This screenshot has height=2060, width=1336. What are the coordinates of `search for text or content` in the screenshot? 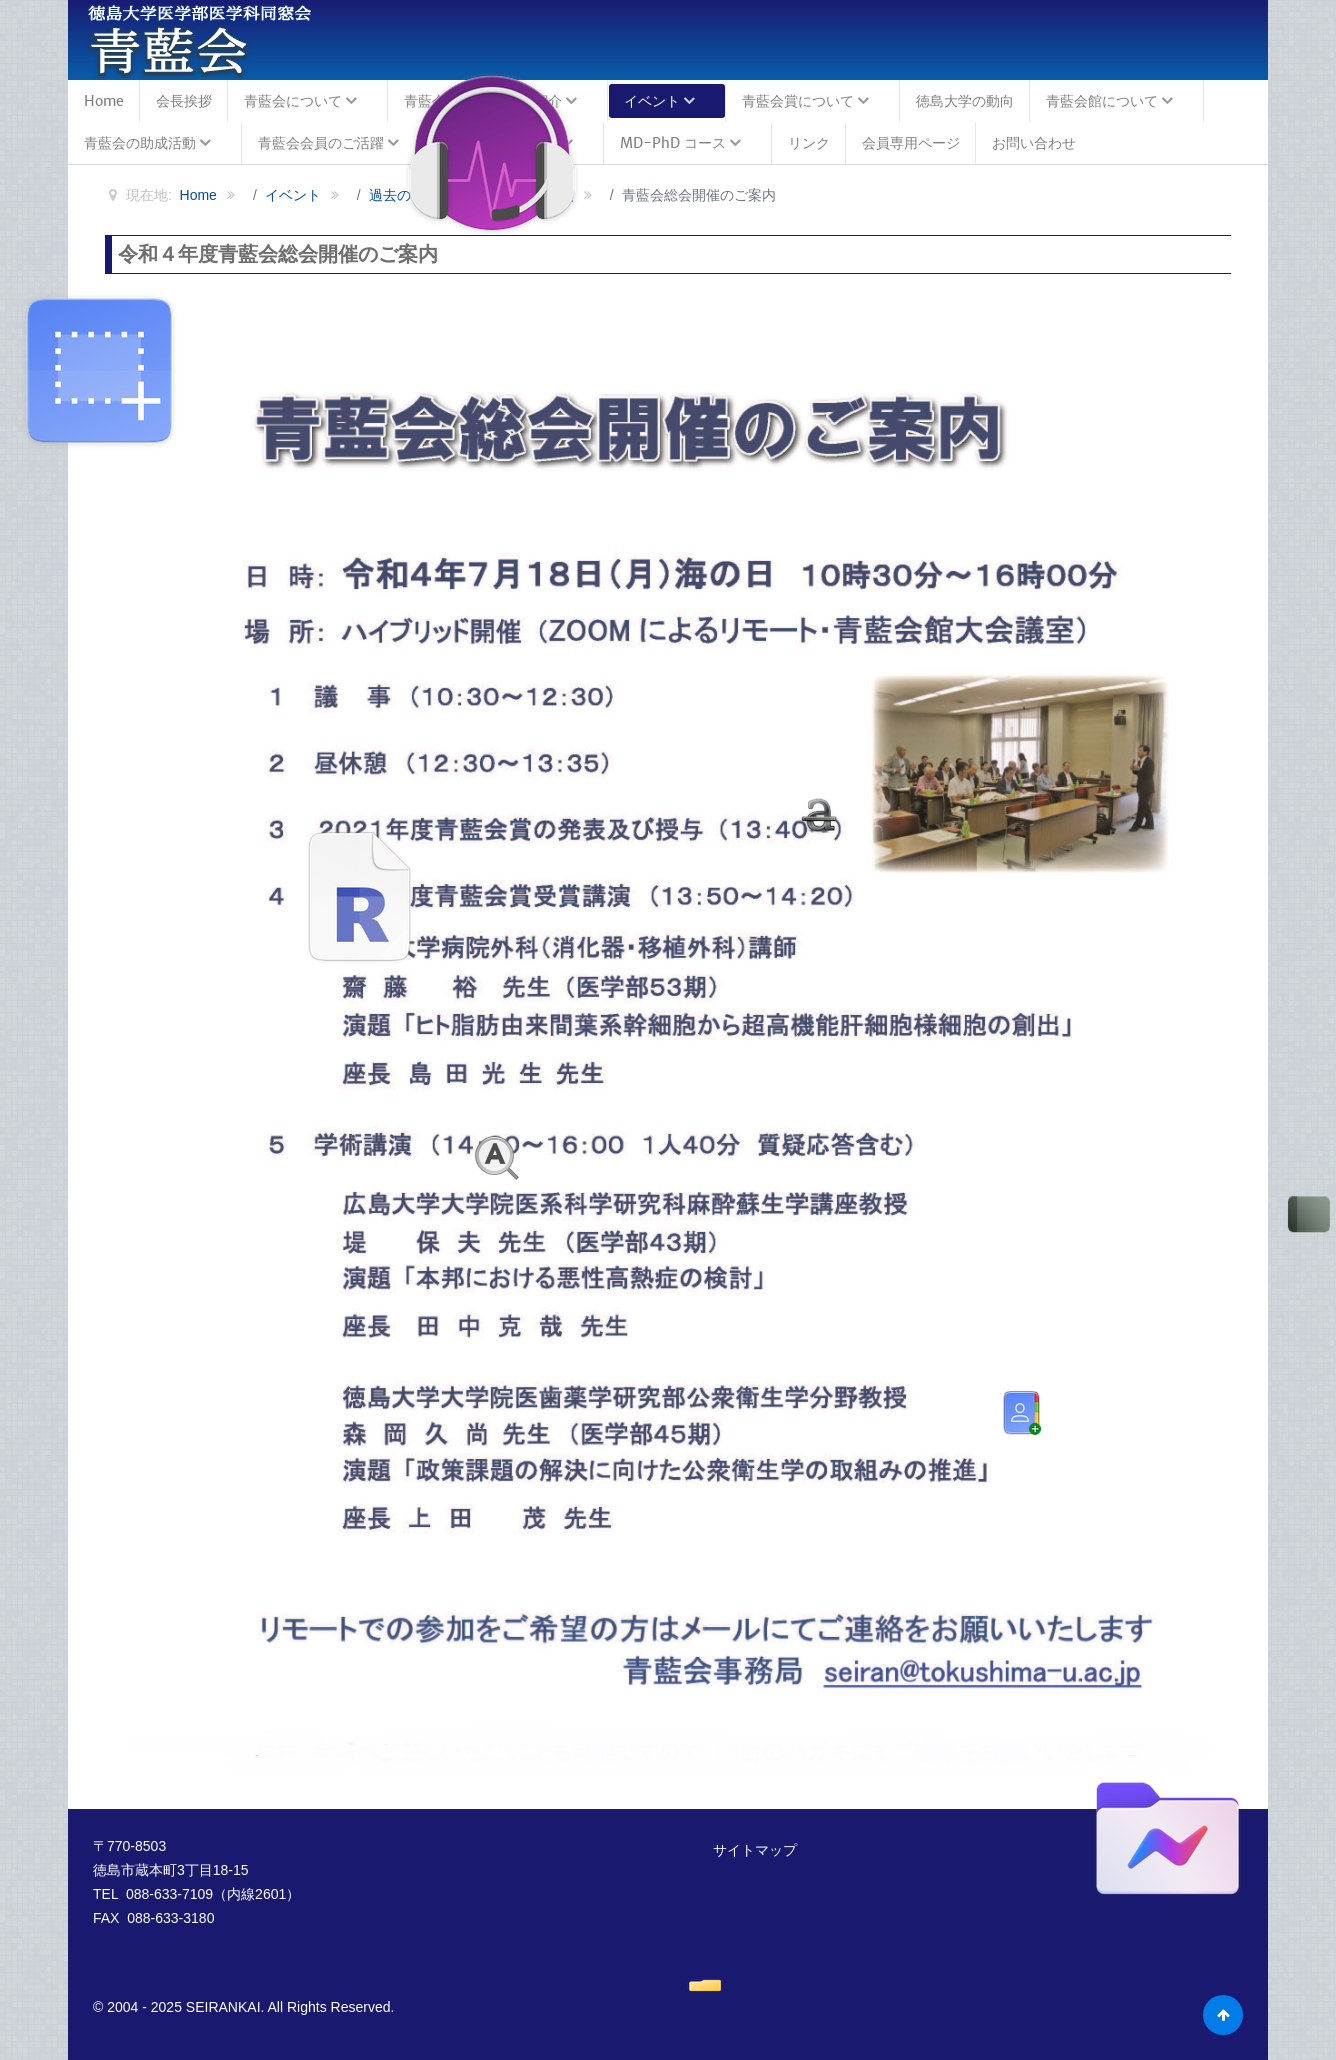 It's located at (497, 1158).